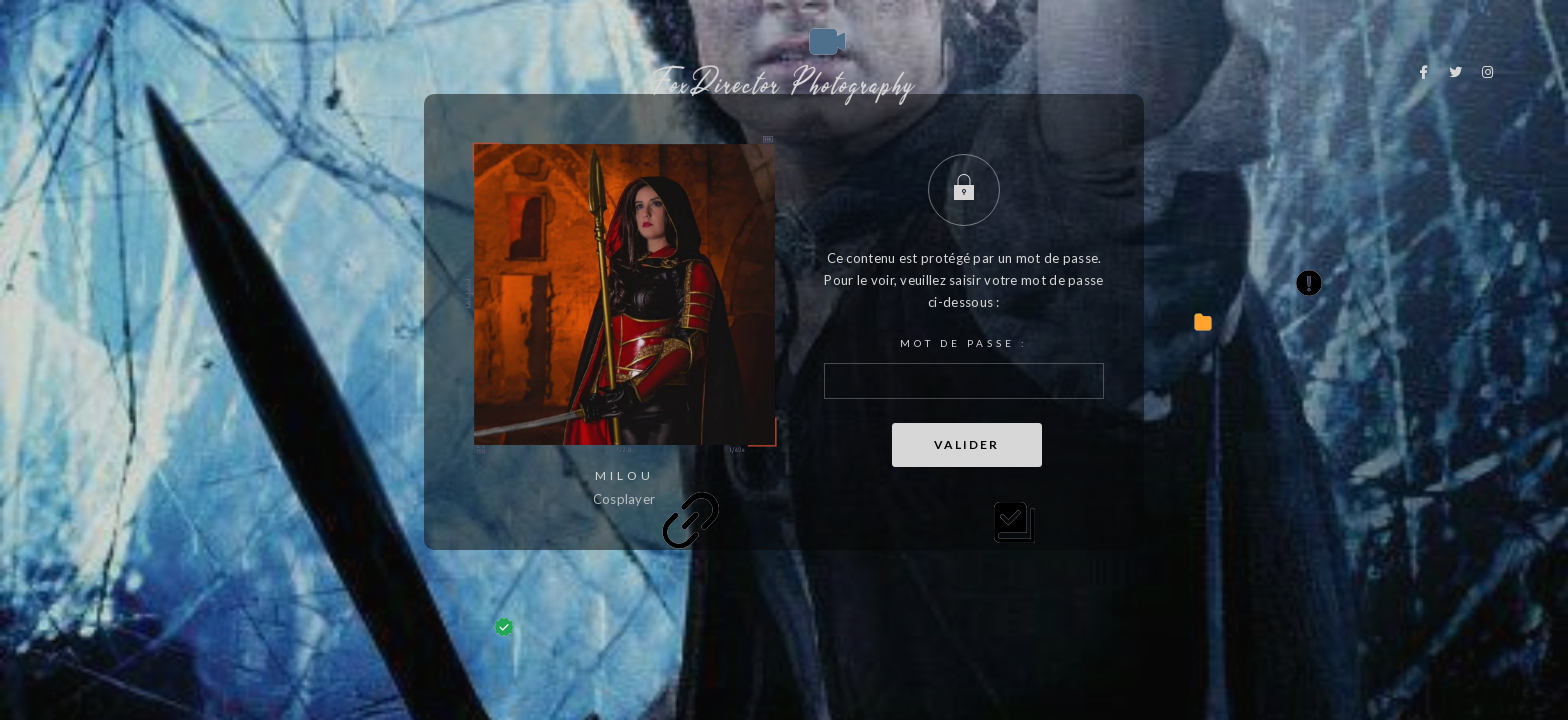  I want to click on open folder to view files, so click(1203, 322).